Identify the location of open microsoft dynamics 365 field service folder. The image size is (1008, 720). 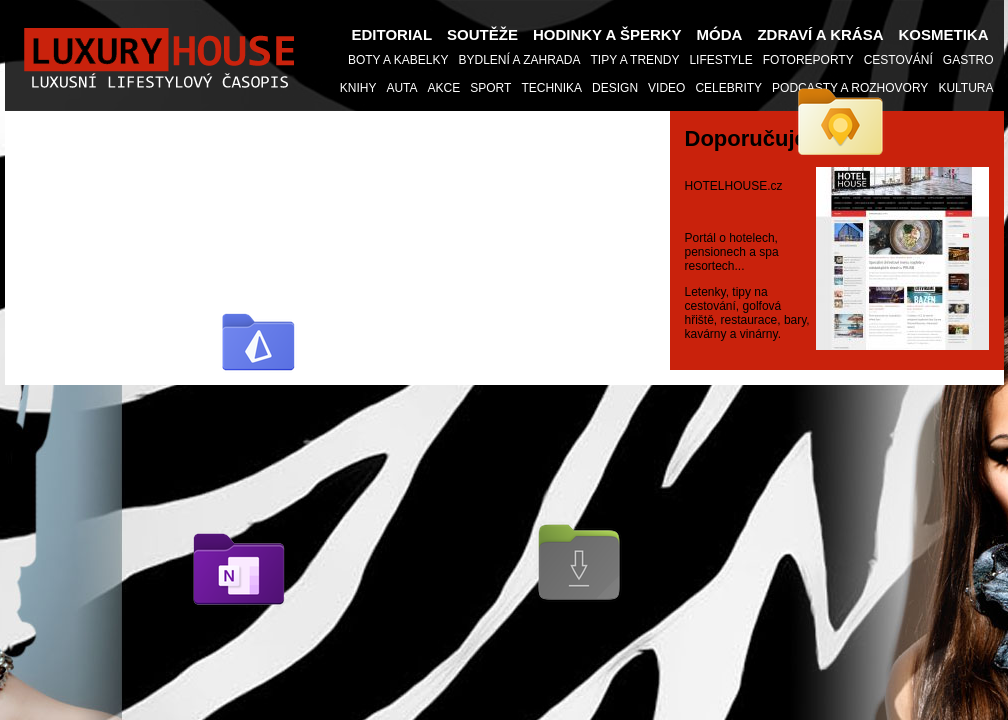
(840, 124).